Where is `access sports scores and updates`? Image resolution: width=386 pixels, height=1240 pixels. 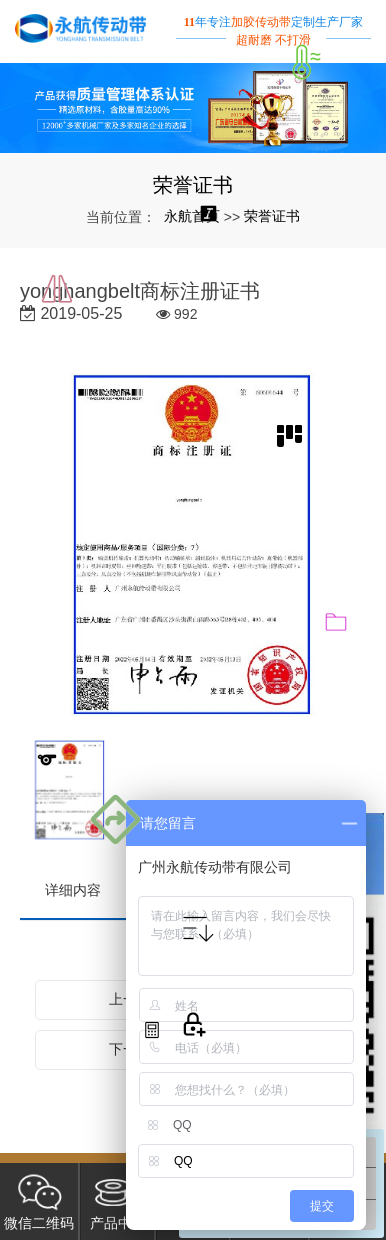 access sports scores and updates is located at coordinates (47, 760).